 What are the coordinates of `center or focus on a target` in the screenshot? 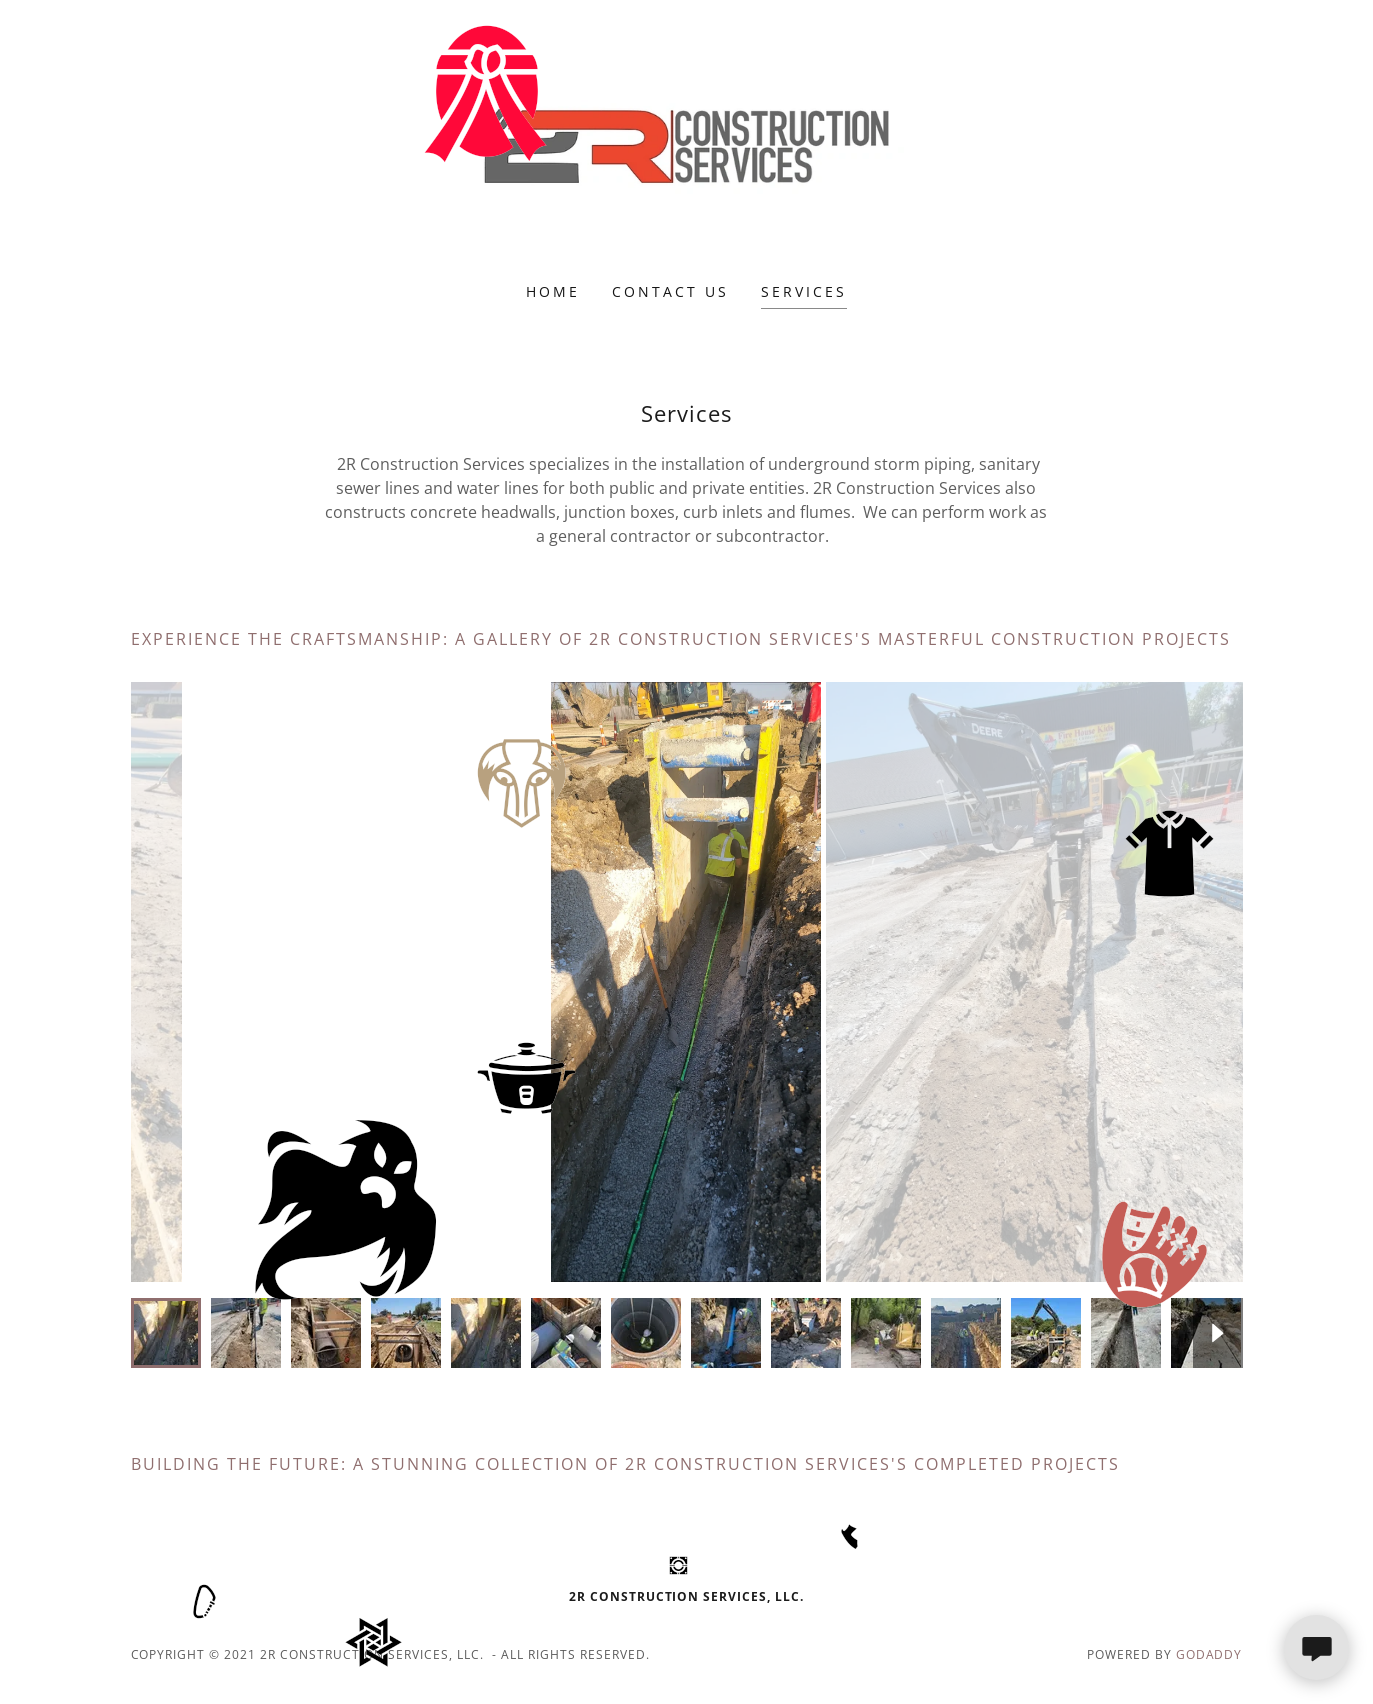 It's located at (678, 1565).